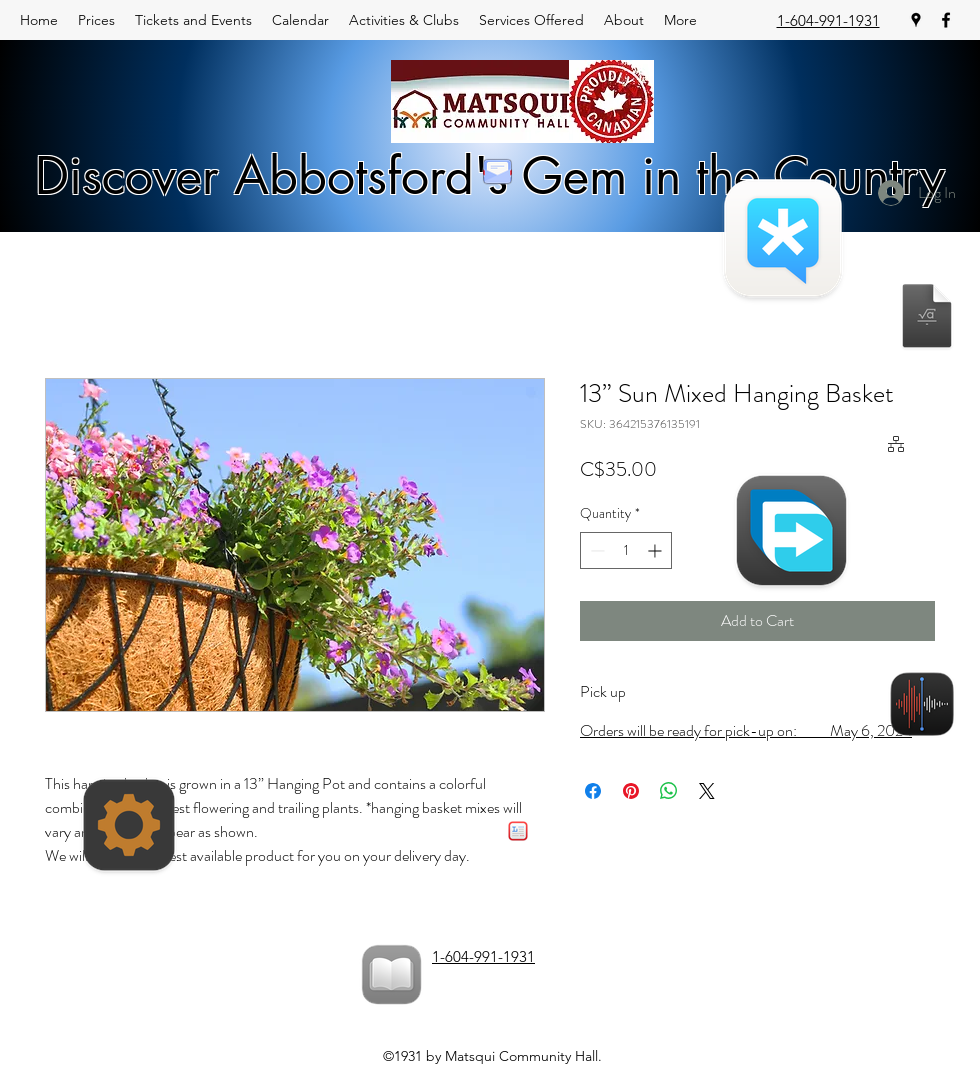  I want to click on open voice memos app, so click(922, 704).